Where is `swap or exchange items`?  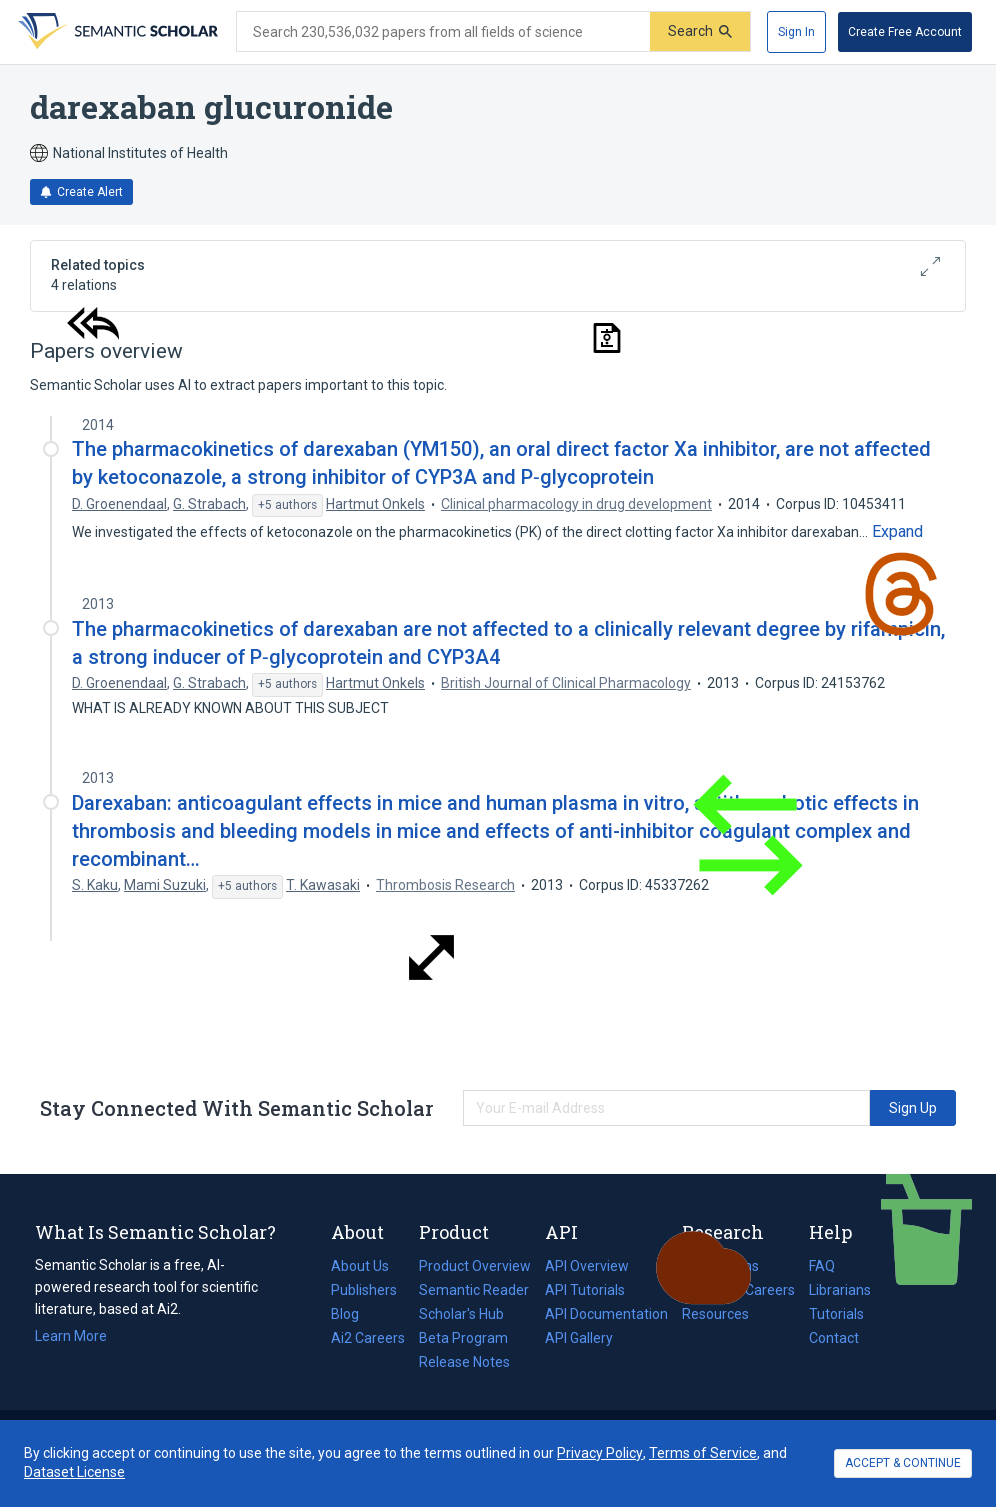 swap or exchange items is located at coordinates (748, 835).